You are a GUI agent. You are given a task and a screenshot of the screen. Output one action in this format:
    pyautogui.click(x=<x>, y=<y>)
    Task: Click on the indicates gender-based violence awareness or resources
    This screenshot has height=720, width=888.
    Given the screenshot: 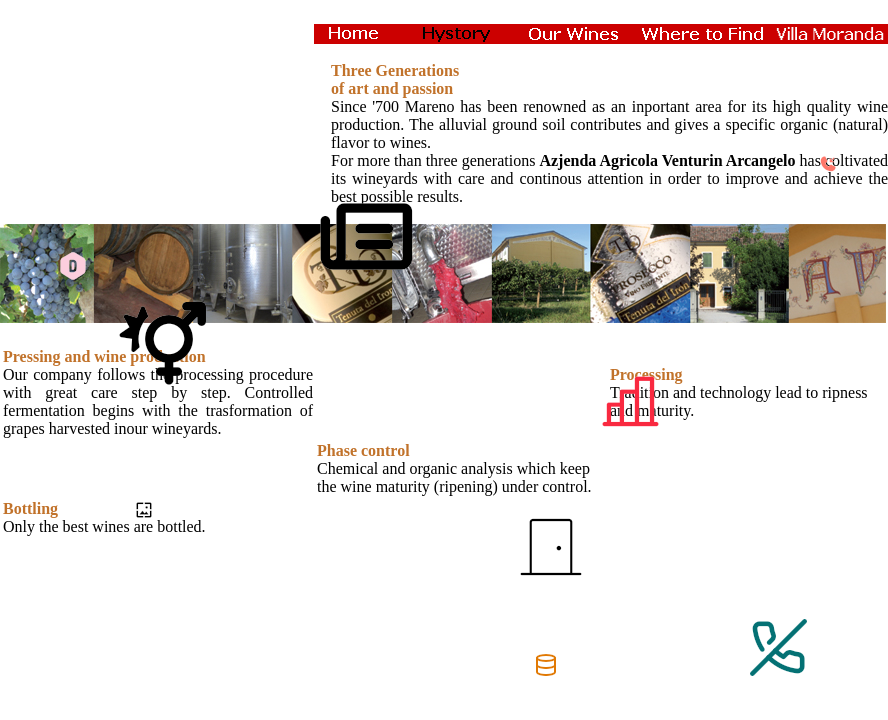 What is the action you would take?
    pyautogui.click(x=162, y=345)
    